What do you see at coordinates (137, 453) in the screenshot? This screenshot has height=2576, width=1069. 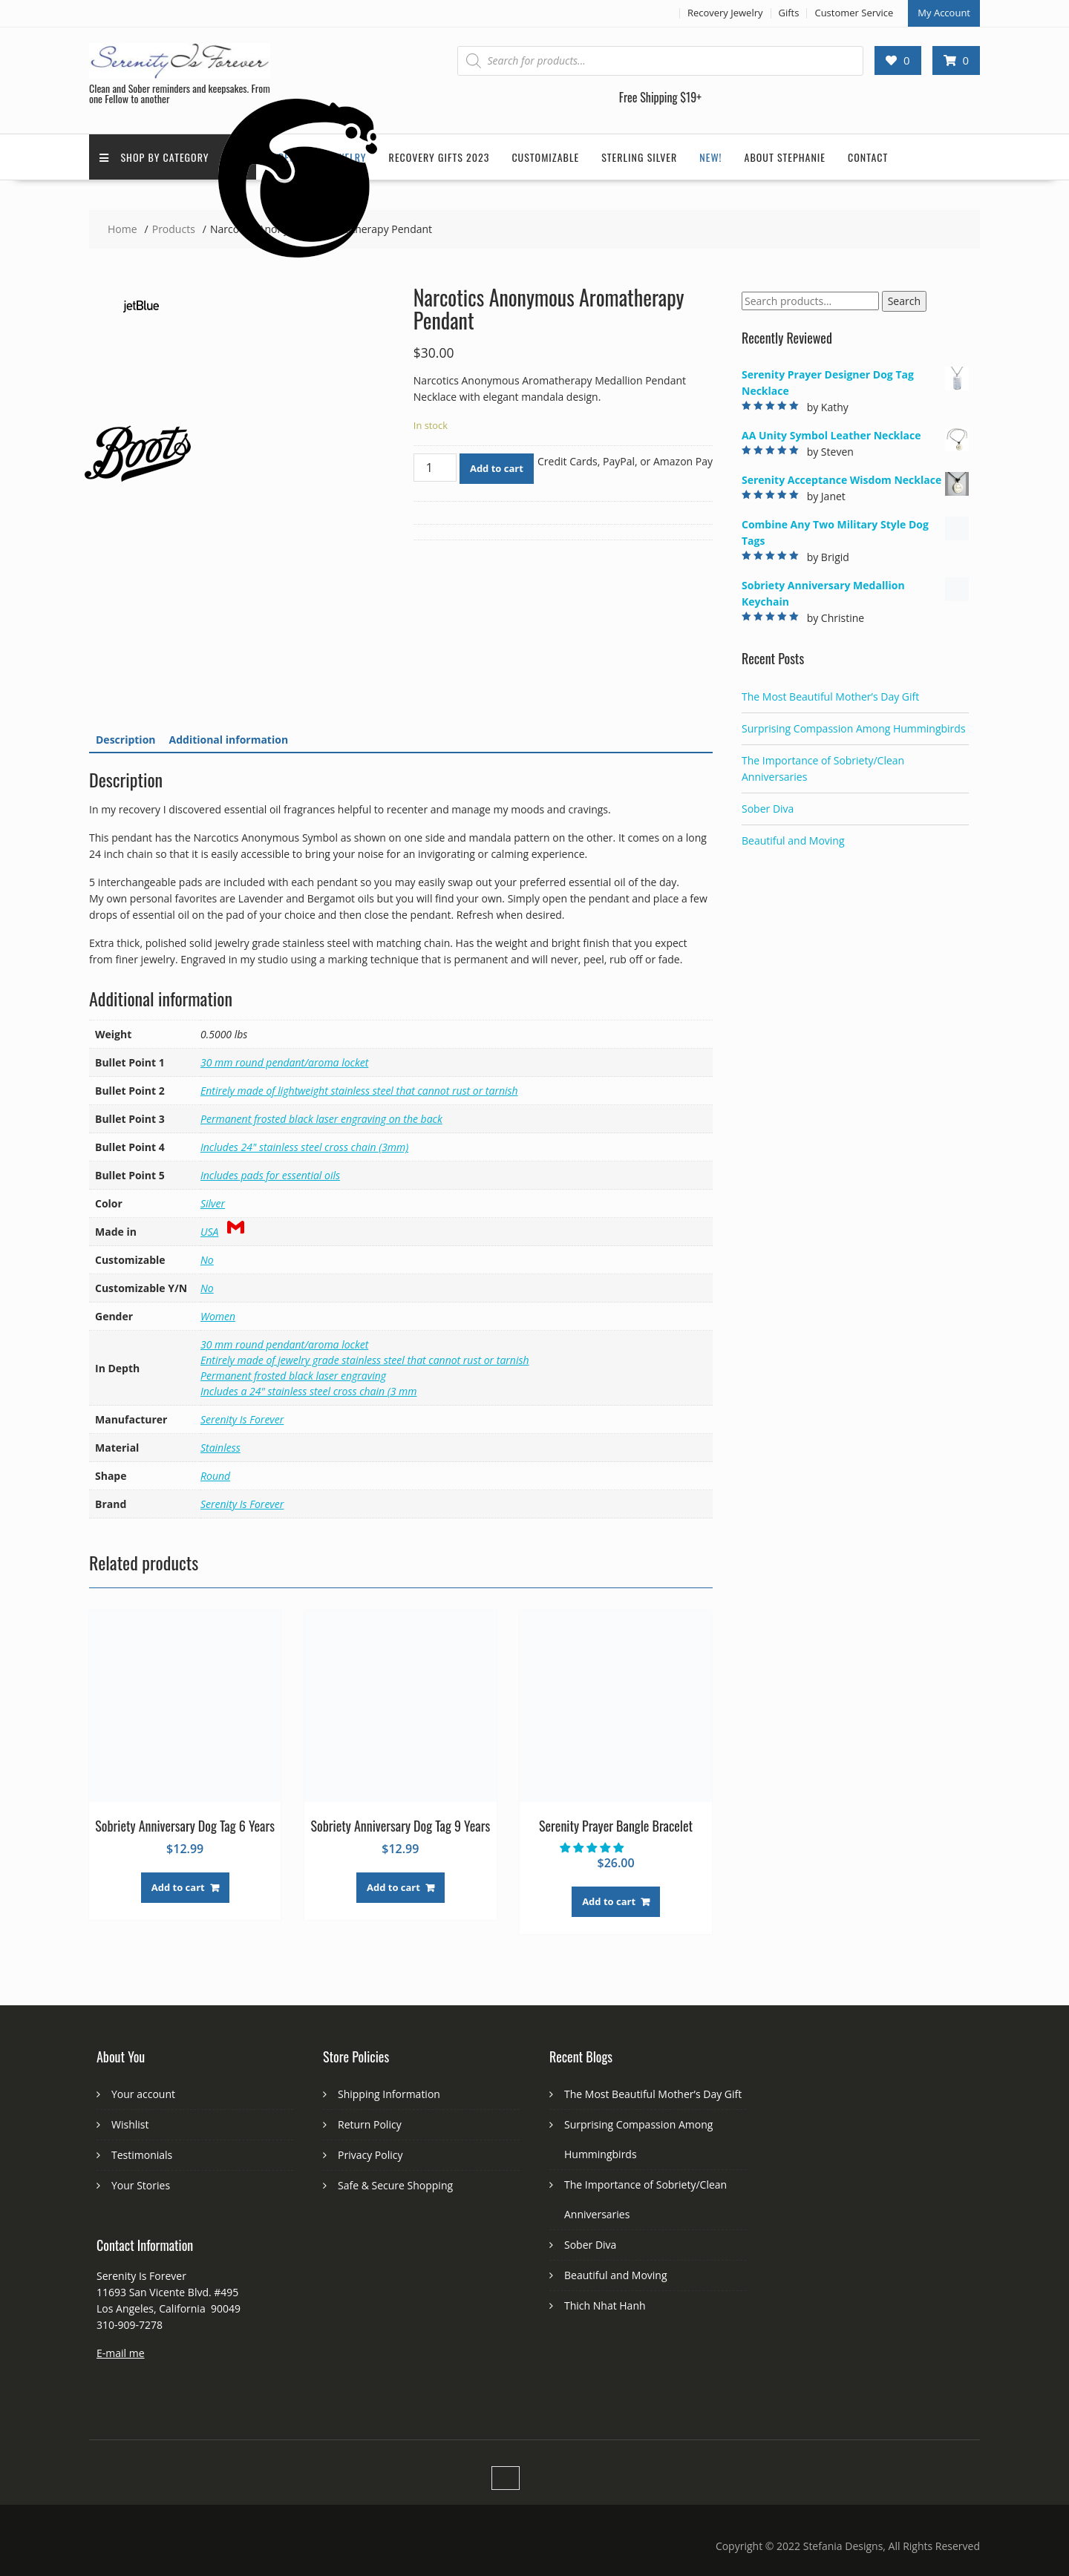 I see `open the Boots pharmacy app` at bounding box center [137, 453].